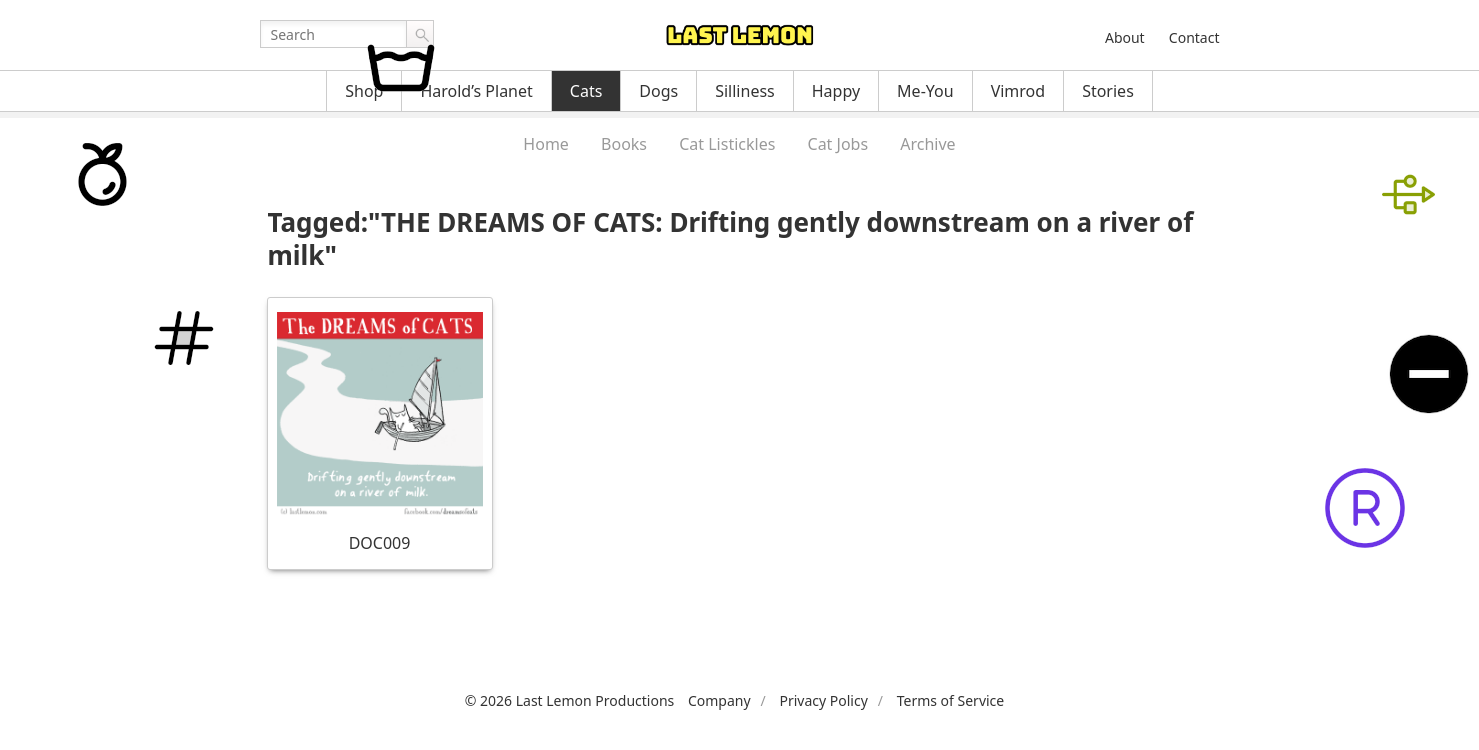  I want to click on wash or laundry care instructions, so click(401, 68).